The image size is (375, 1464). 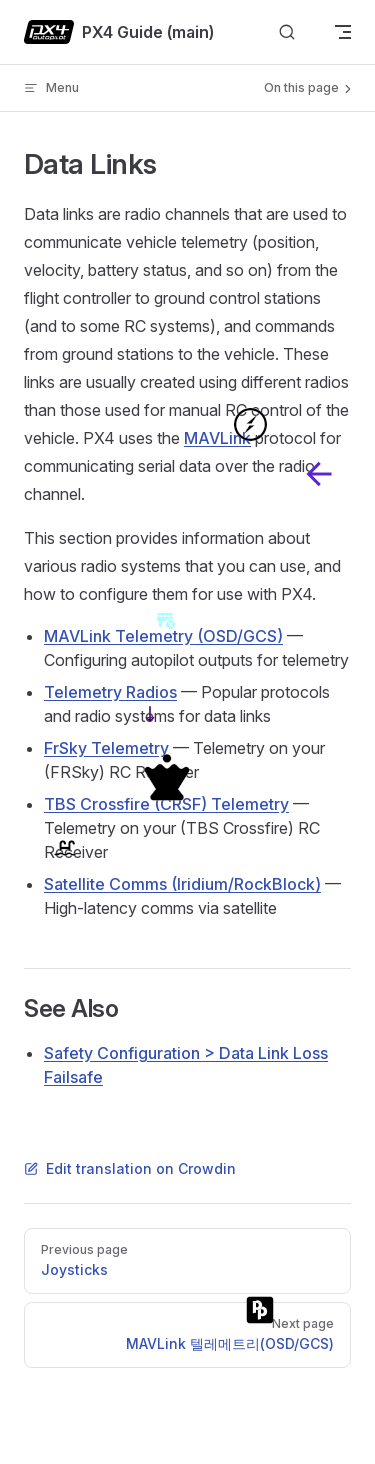 I want to click on go back to the previous screen, so click(x=319, y=474).